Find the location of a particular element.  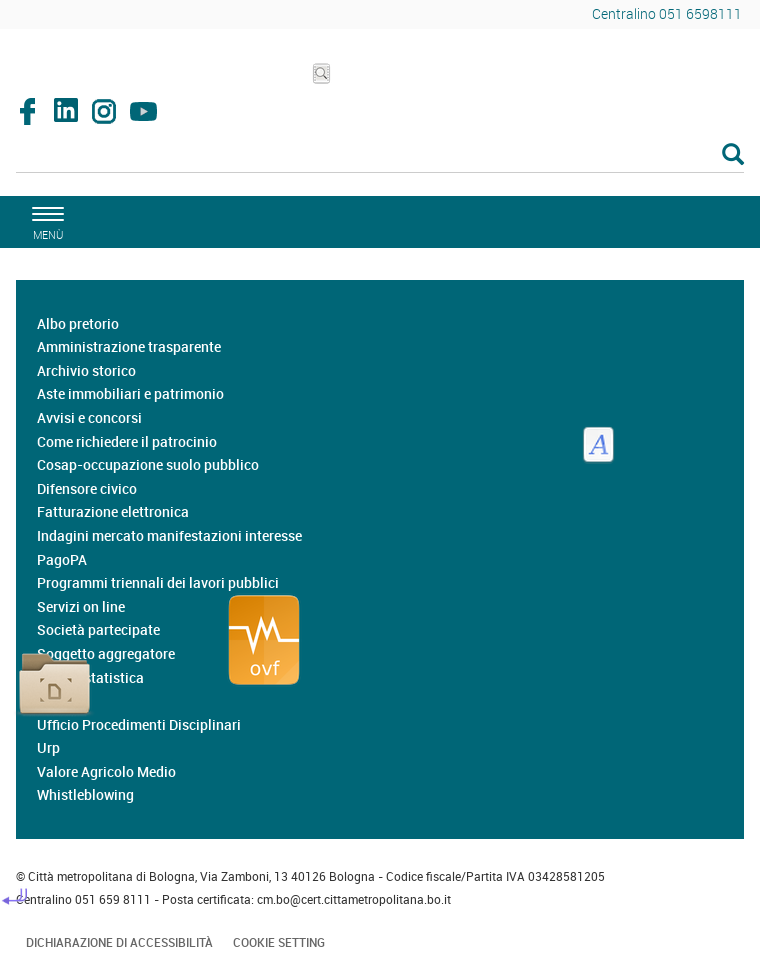

reply to all recipients in an email thread is located at coordinates (14, 895).